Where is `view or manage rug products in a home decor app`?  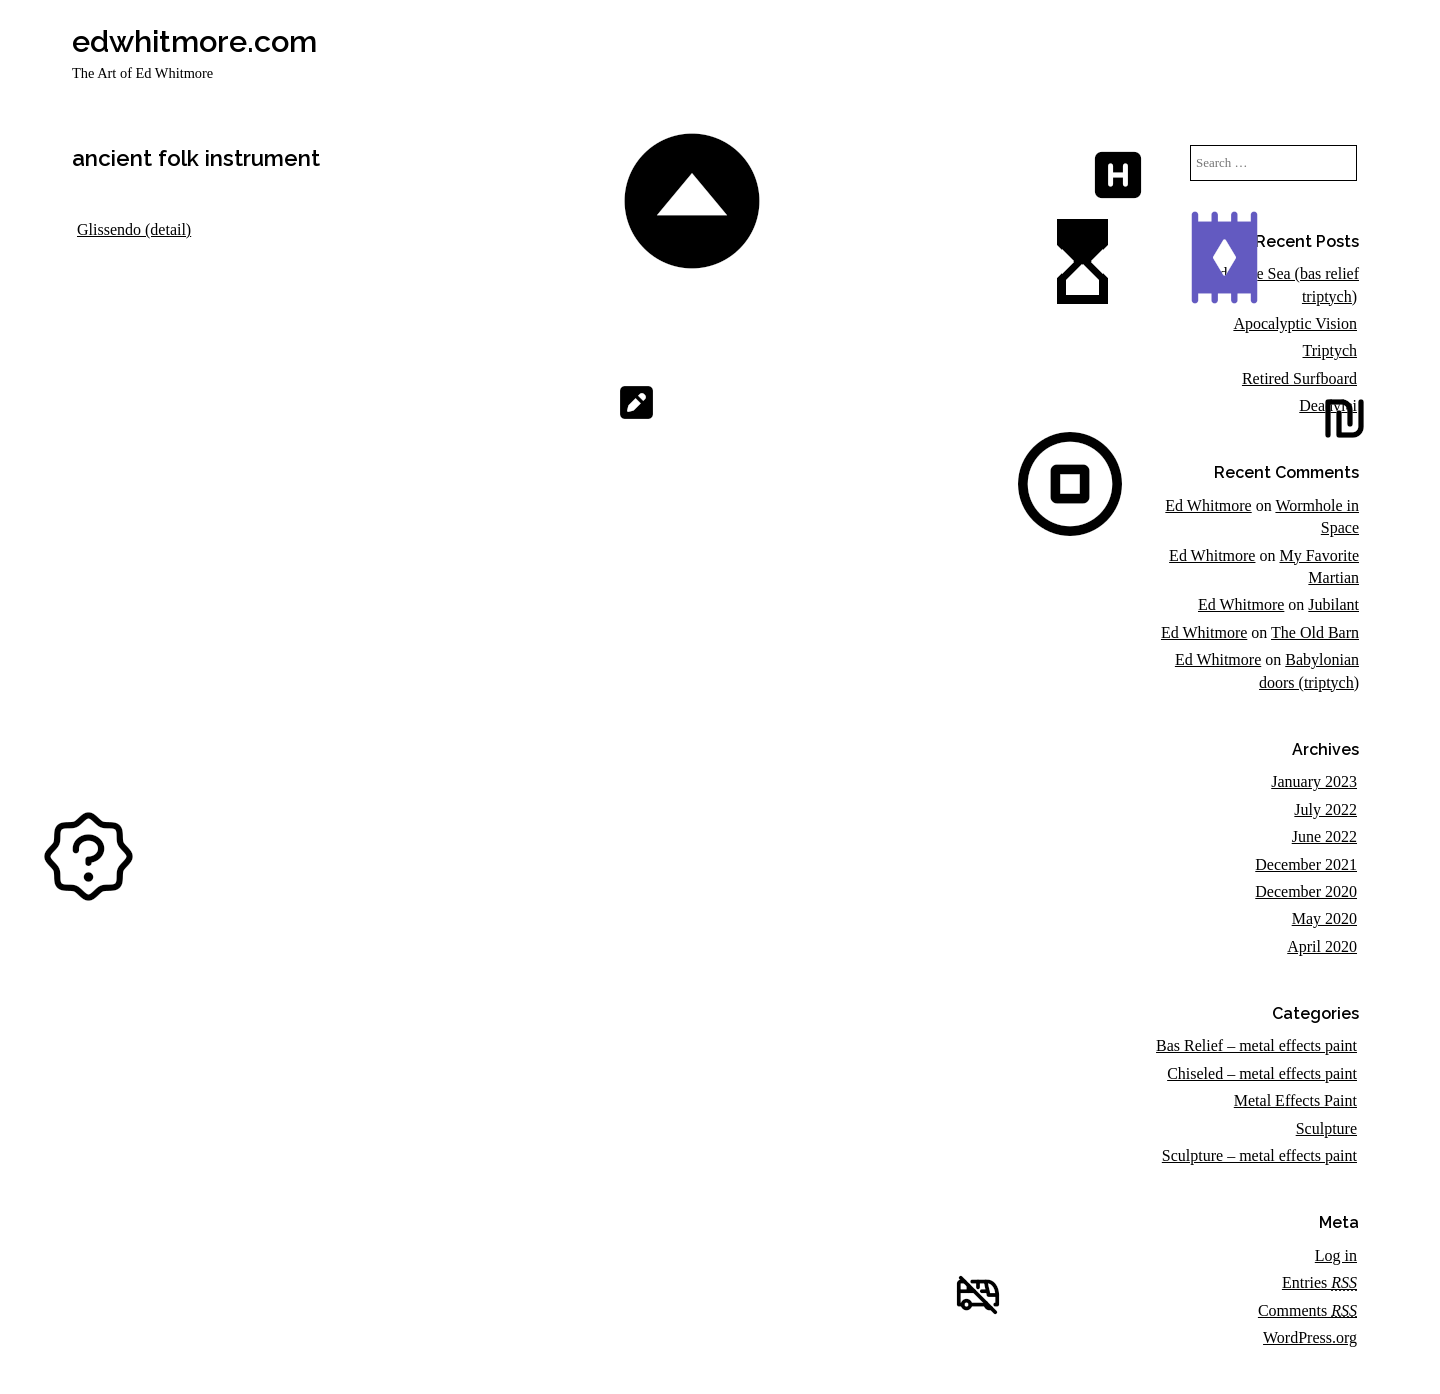 view or manage rug products in a home decor app is located at coordinates (1224, 257).